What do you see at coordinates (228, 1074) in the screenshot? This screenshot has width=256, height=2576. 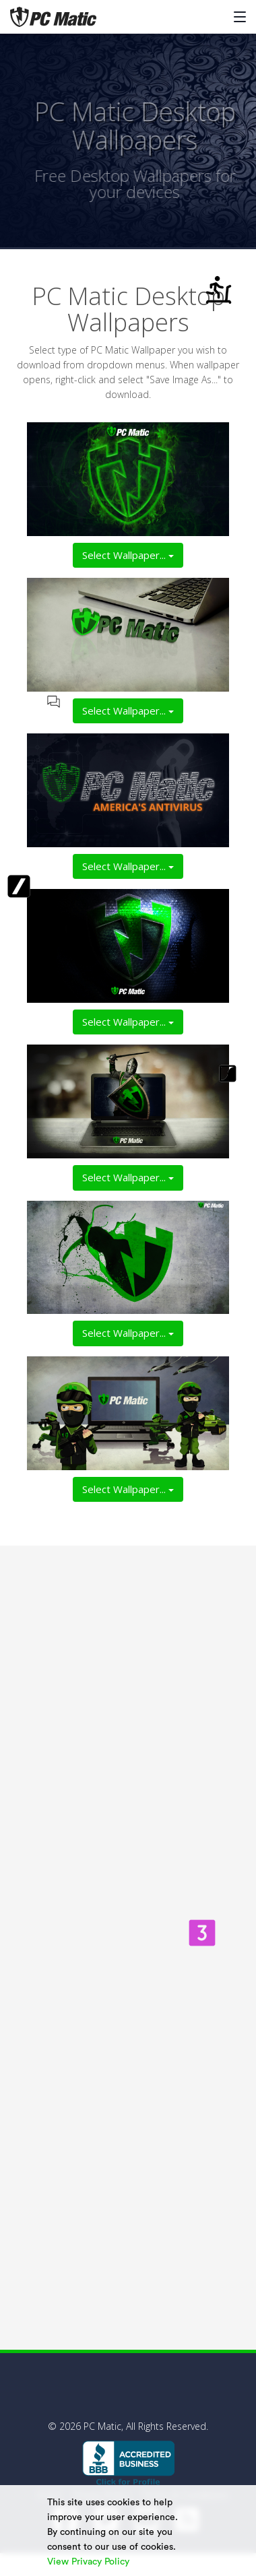 I see `adjust display contrast settings` at bounding box center [228, 1074].